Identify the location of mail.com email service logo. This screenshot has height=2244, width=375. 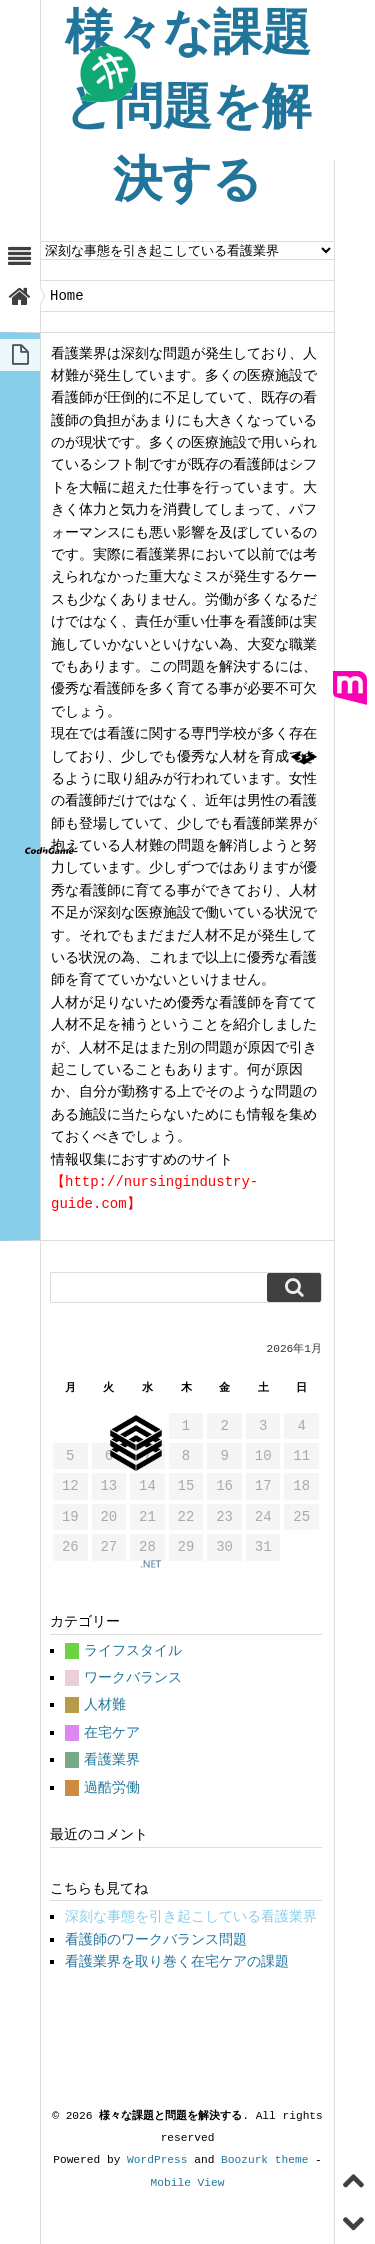
(350, 688).